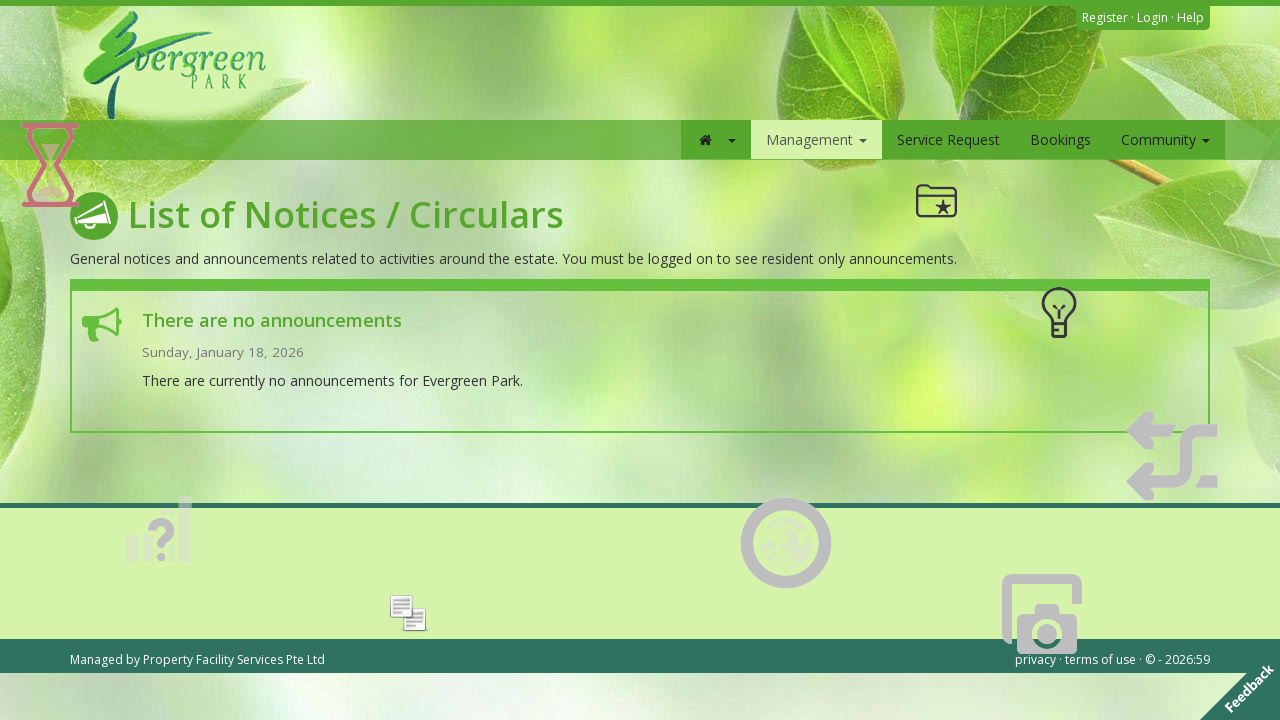 The image size is (1280, 720). I want to click on copy selected content to clipboard, so click(407, 611).